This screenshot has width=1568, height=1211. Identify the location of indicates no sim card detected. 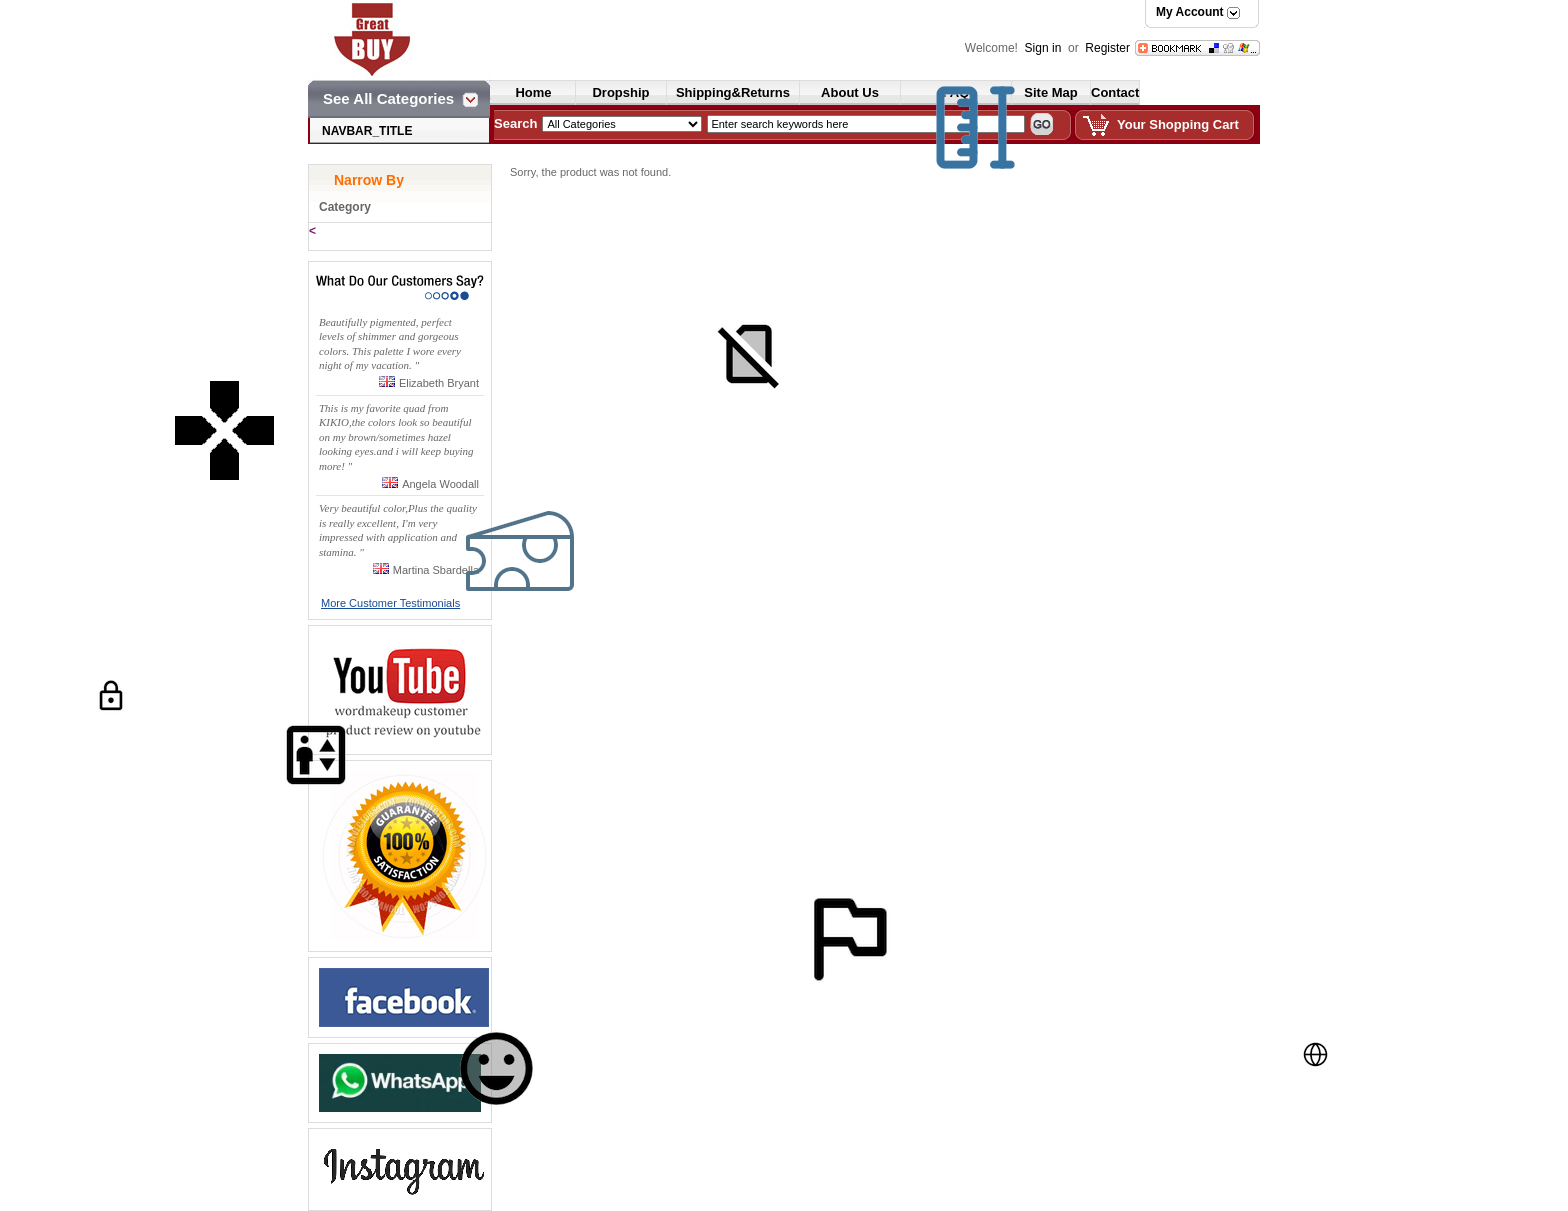
(749, 354).